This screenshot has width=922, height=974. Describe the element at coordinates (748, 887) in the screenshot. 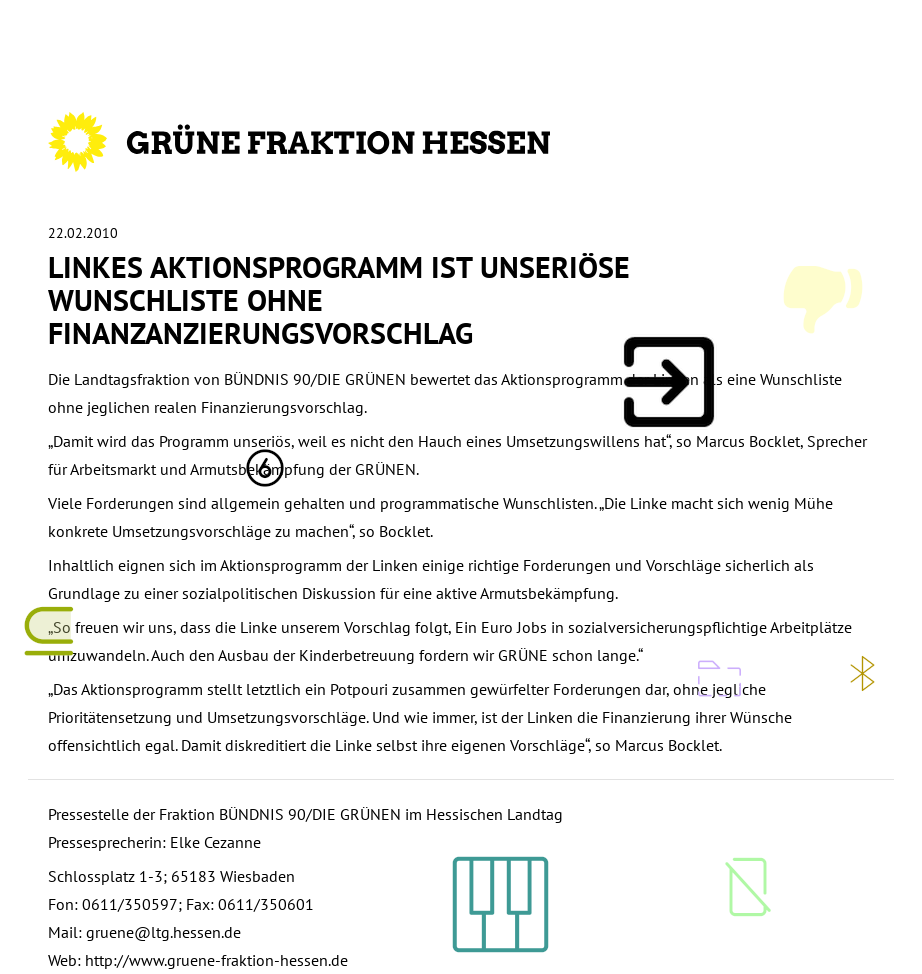

I see `mobile device unavailable or disconnected` at that location.